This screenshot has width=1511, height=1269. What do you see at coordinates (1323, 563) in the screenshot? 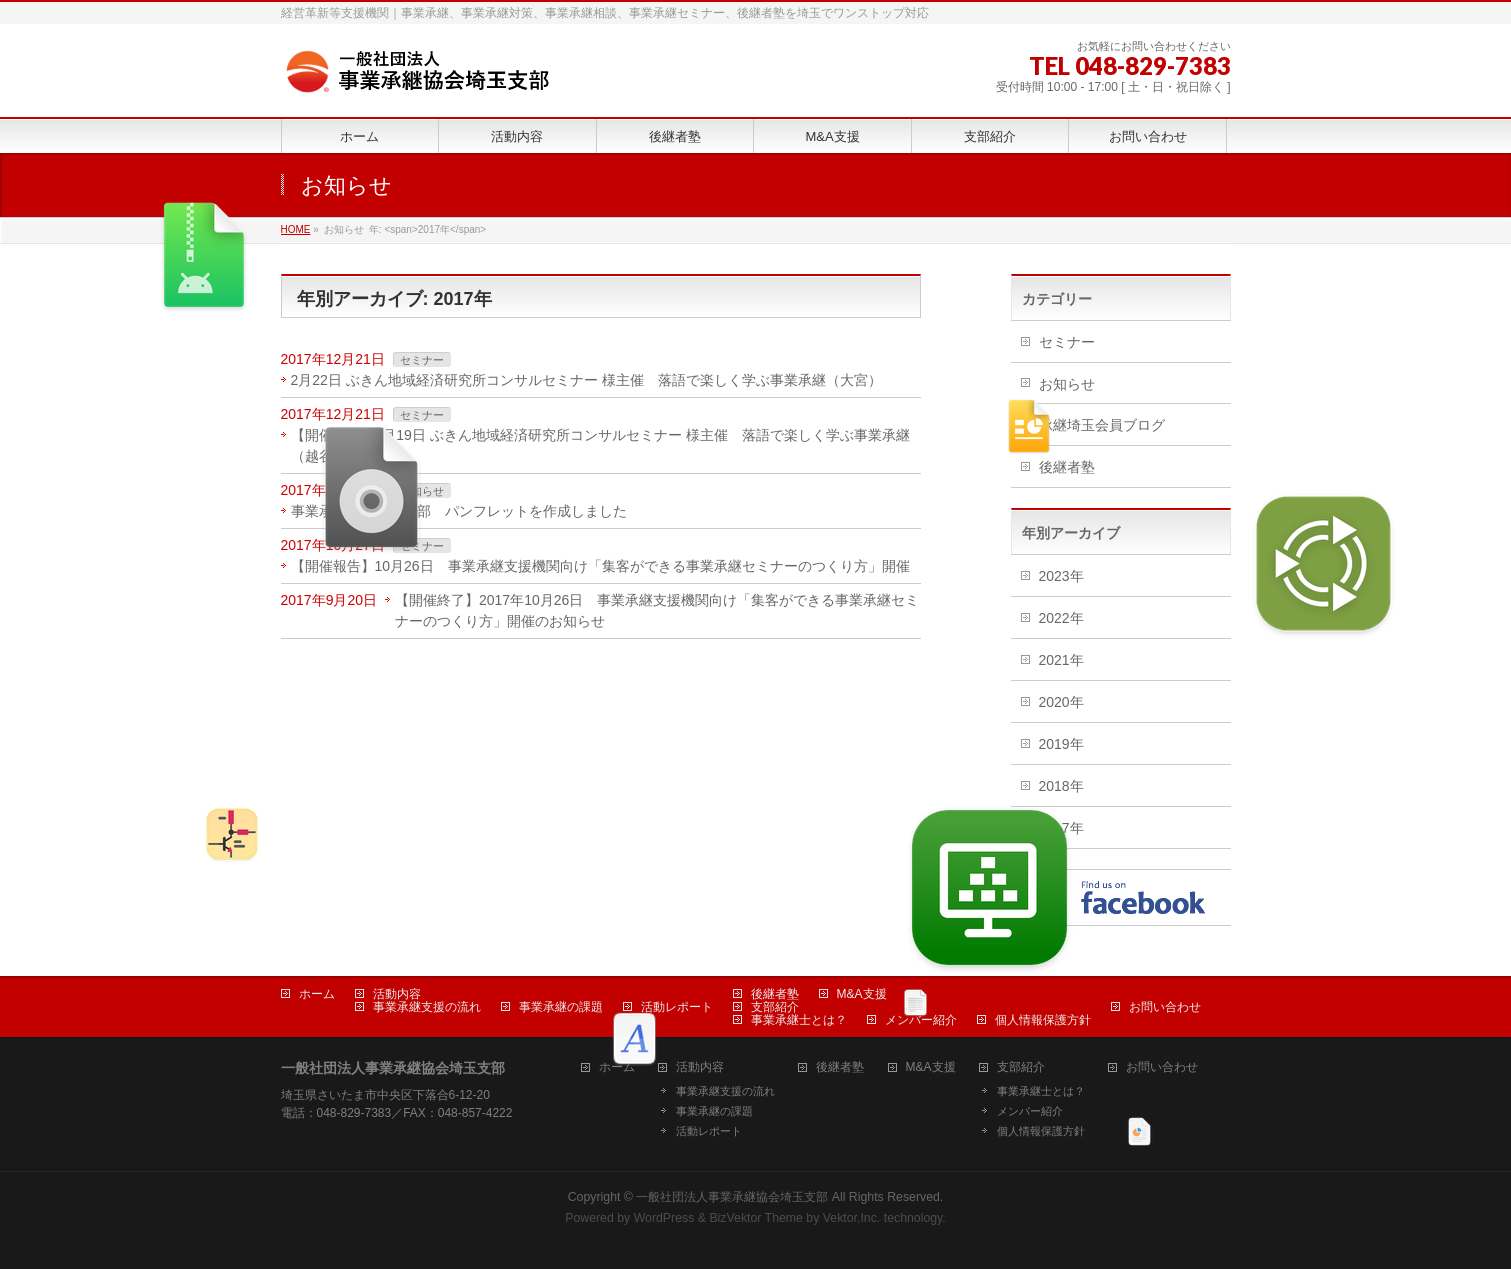
I see `launch ubuntu mate application` at bounding box center [1323, 563].